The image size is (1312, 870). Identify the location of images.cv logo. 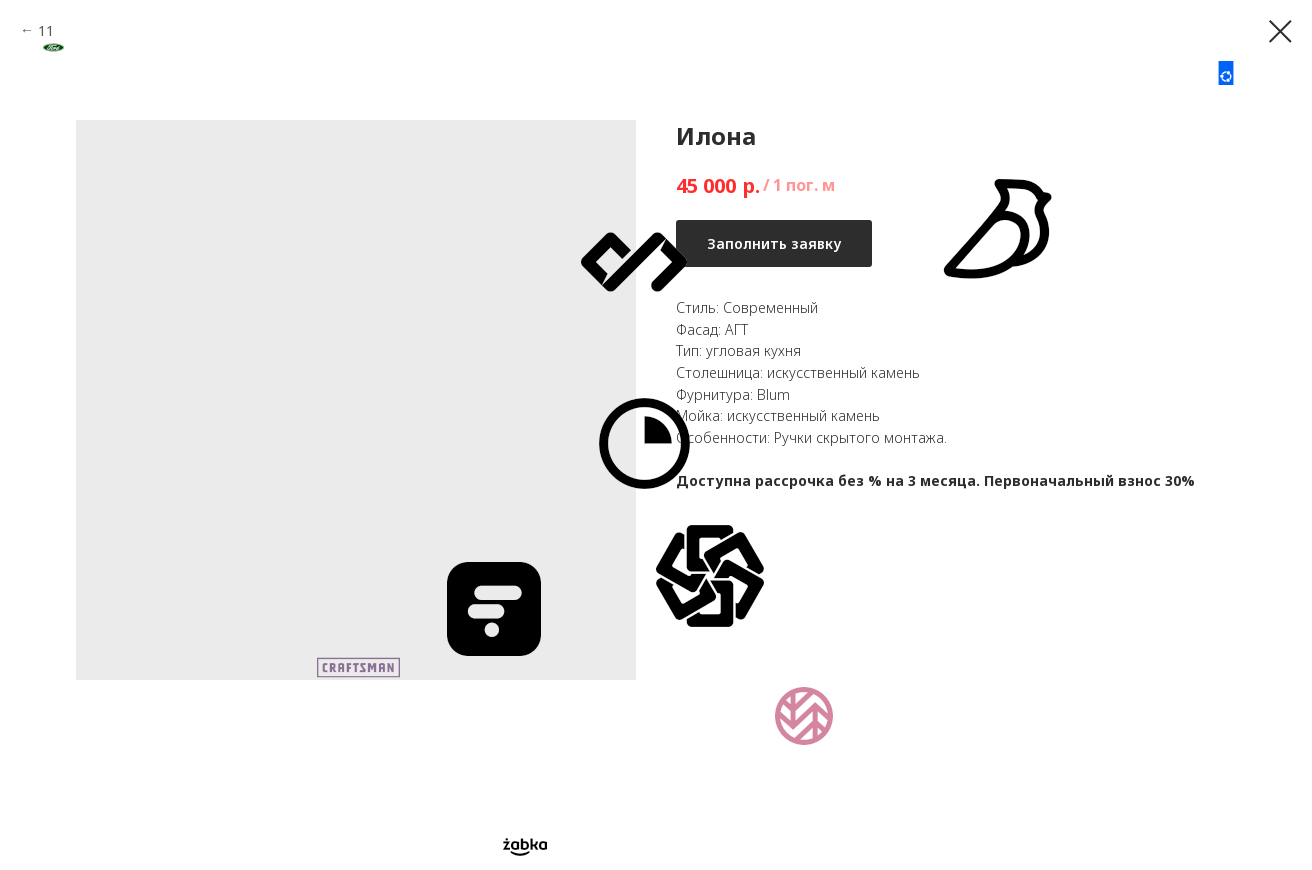
(710, 576).